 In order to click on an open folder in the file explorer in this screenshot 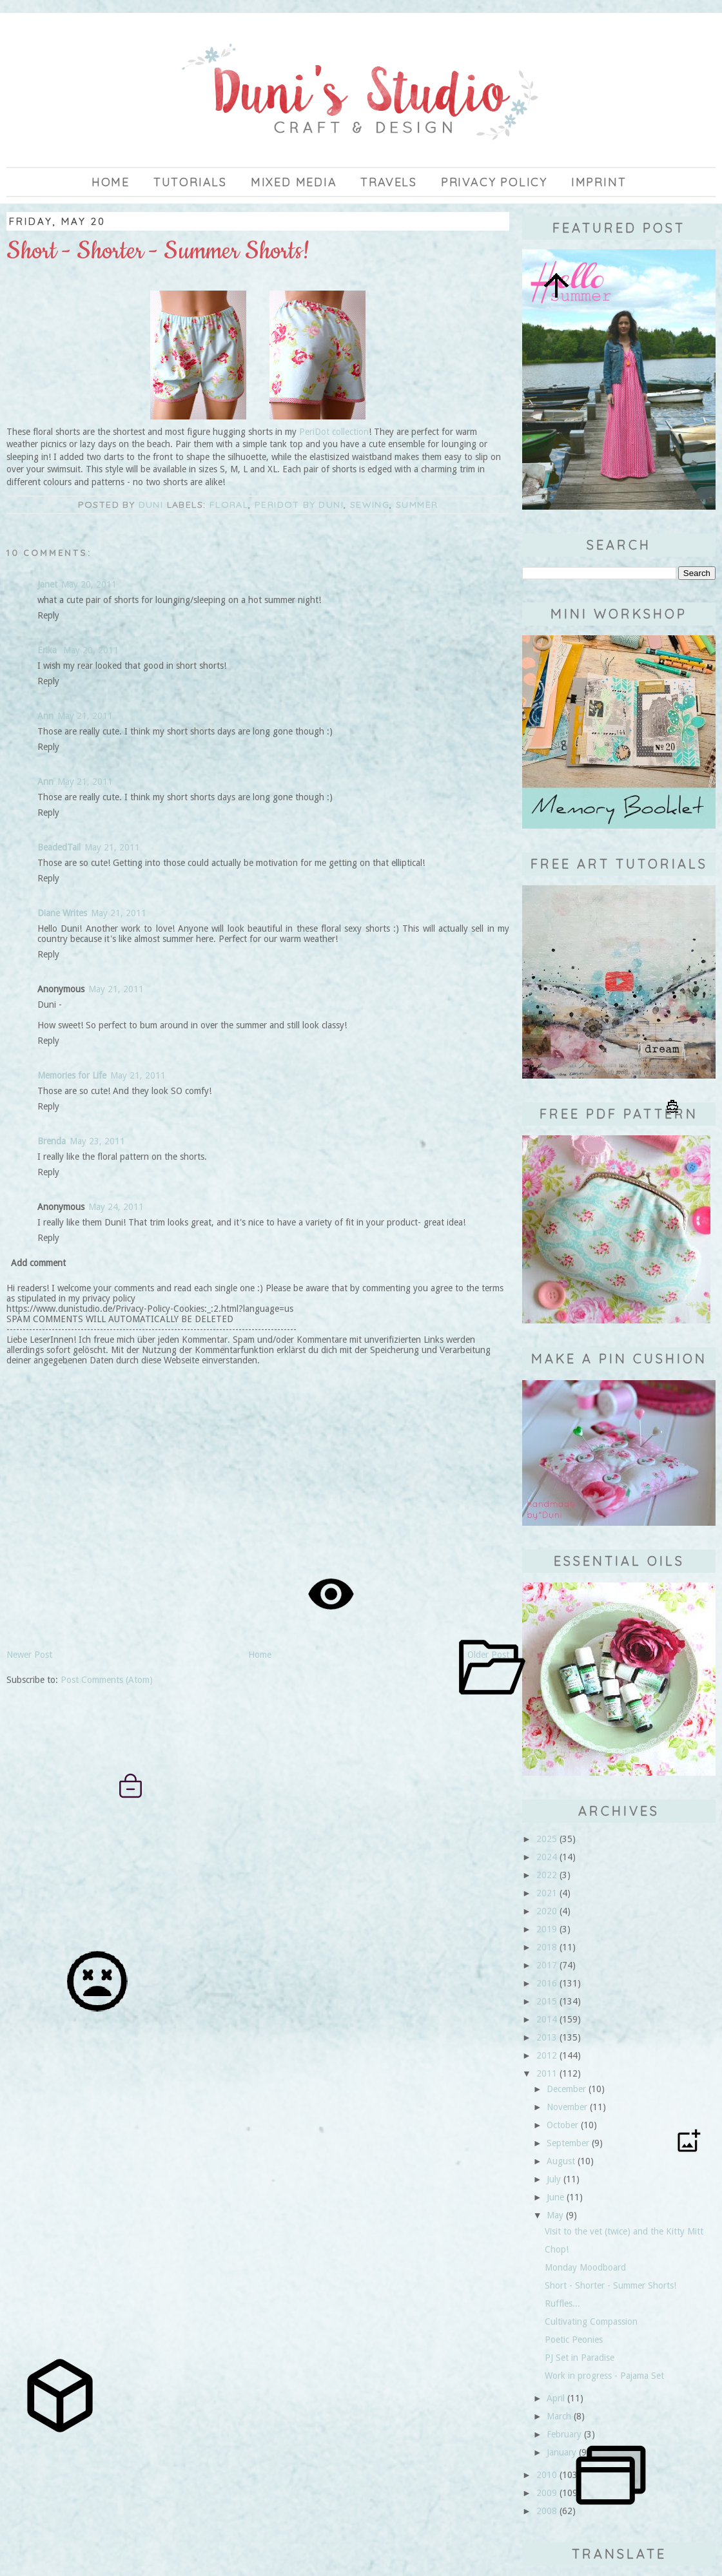, I will do `click(491, 1667)`.